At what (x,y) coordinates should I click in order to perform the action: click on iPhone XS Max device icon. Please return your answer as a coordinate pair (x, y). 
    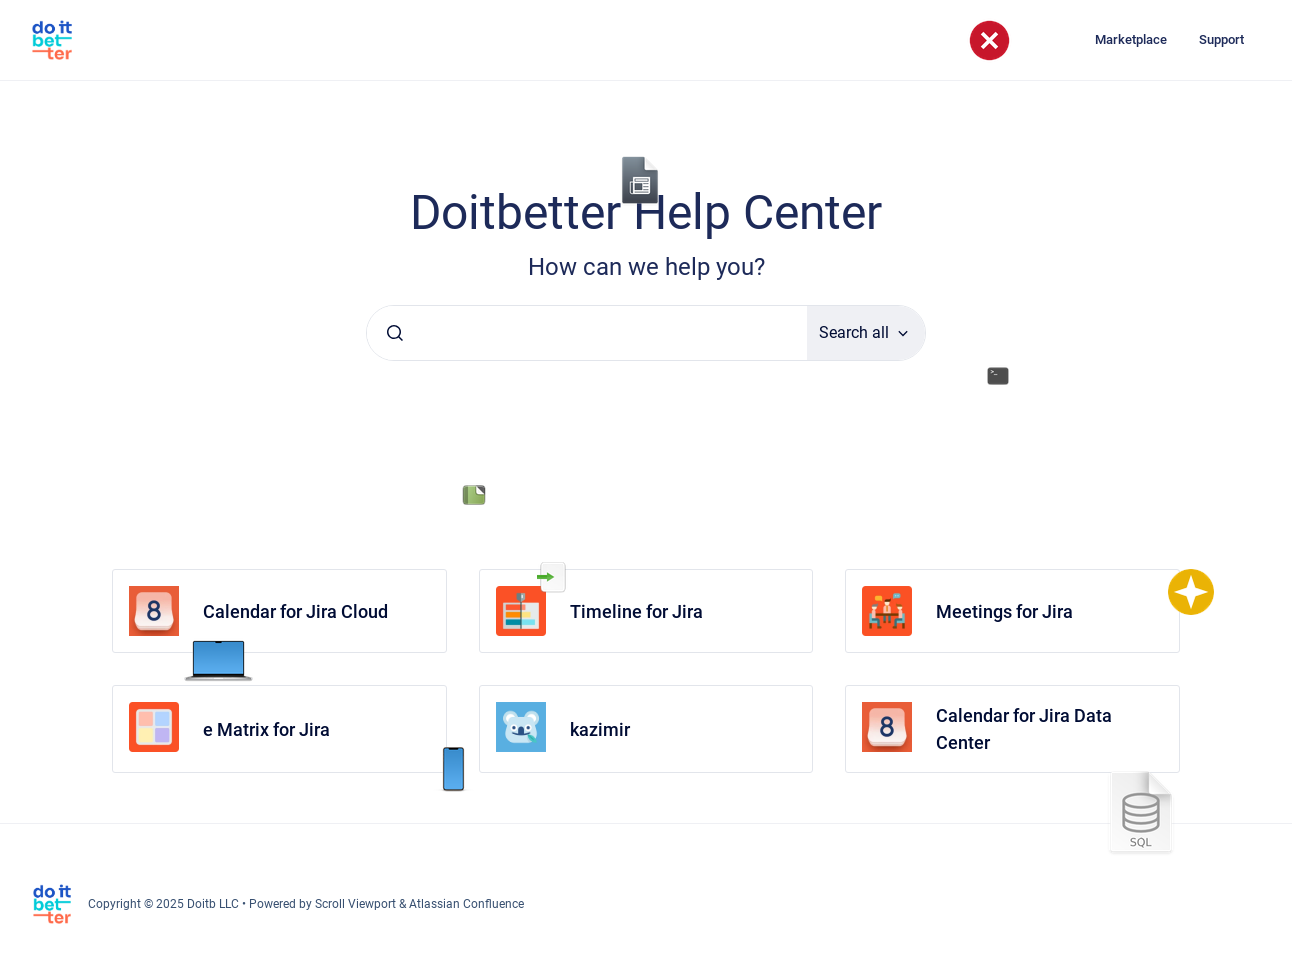
    Looking at the image, I should click on (453, 769).